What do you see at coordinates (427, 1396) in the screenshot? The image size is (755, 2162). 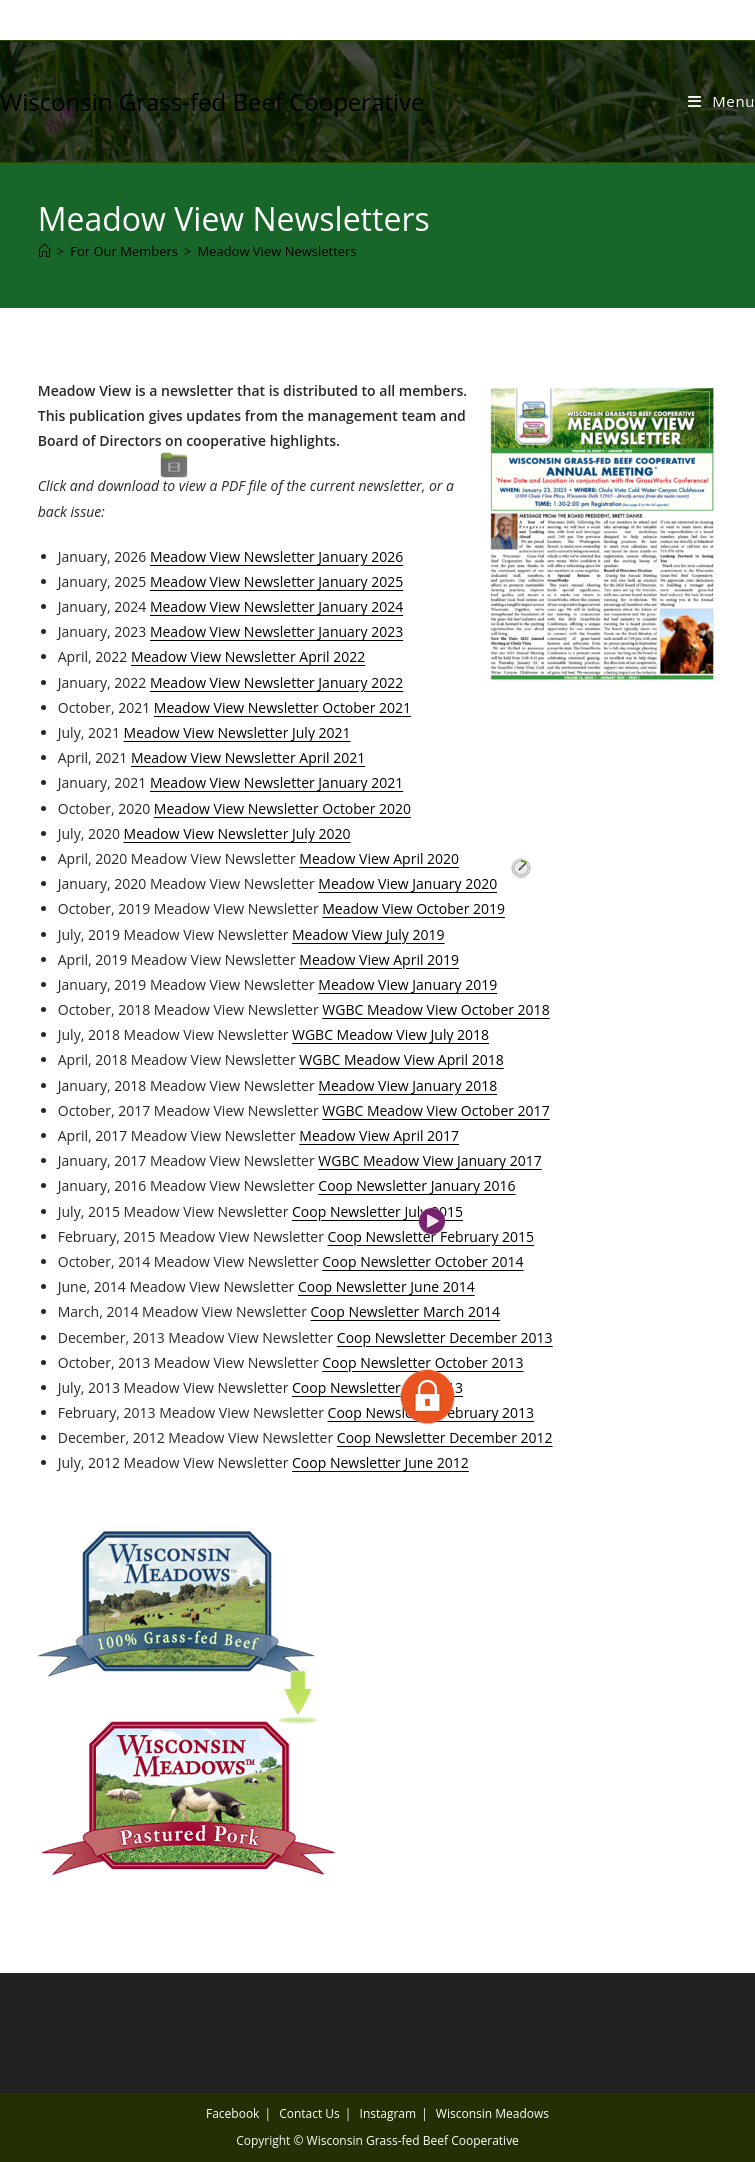 I see `lock the screen` at bounding box center [427, 1396].